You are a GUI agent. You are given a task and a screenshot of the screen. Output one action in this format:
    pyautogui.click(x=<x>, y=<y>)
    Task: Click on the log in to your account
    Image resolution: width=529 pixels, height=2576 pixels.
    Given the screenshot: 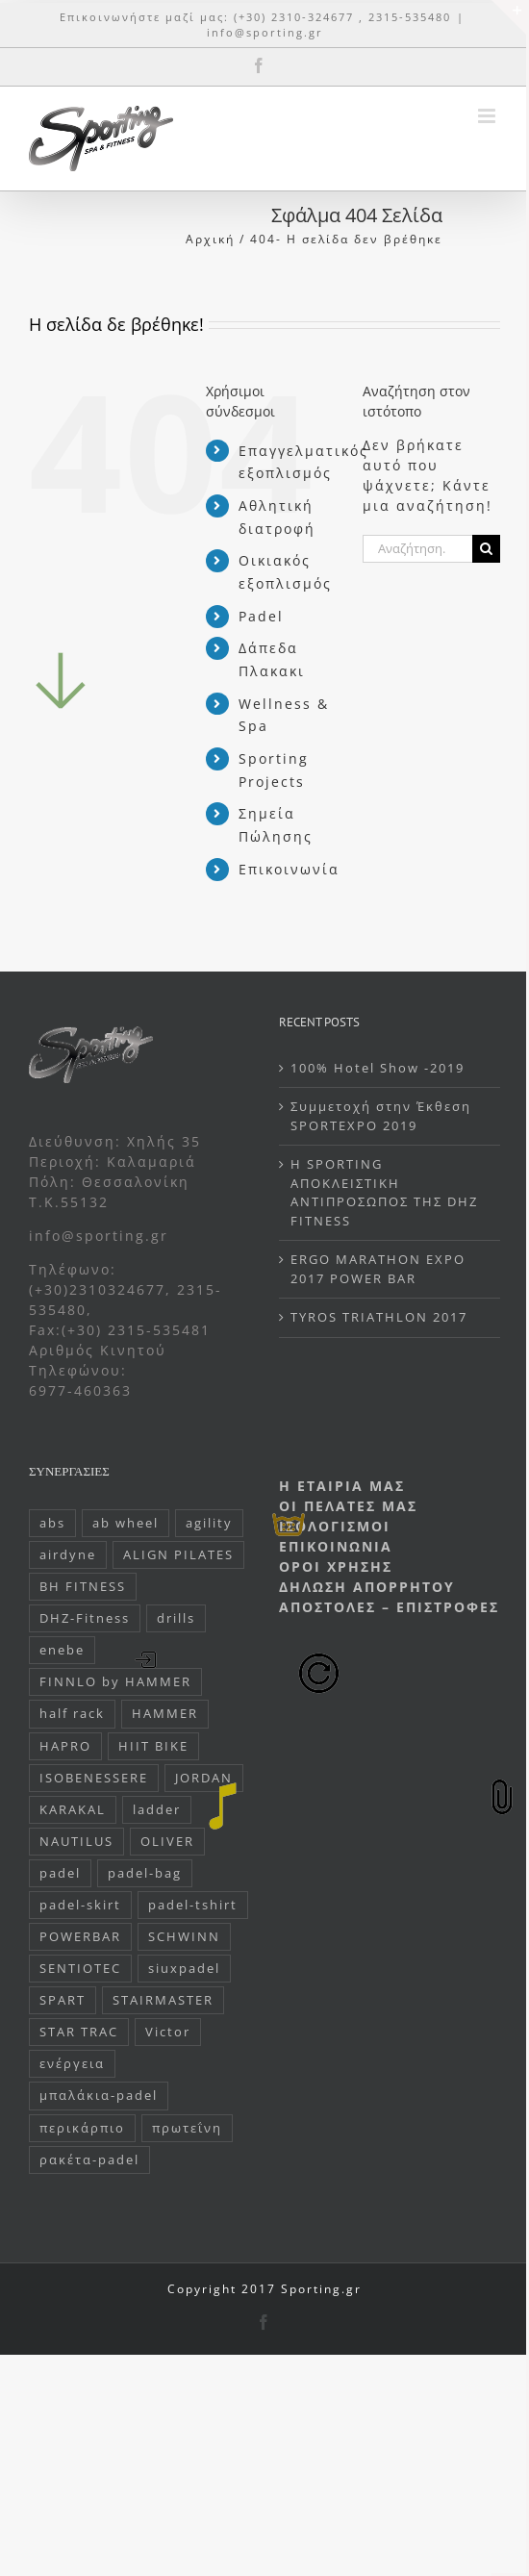 What is the action you would take?
    pyautogui.click(x=145, y=1659)
    